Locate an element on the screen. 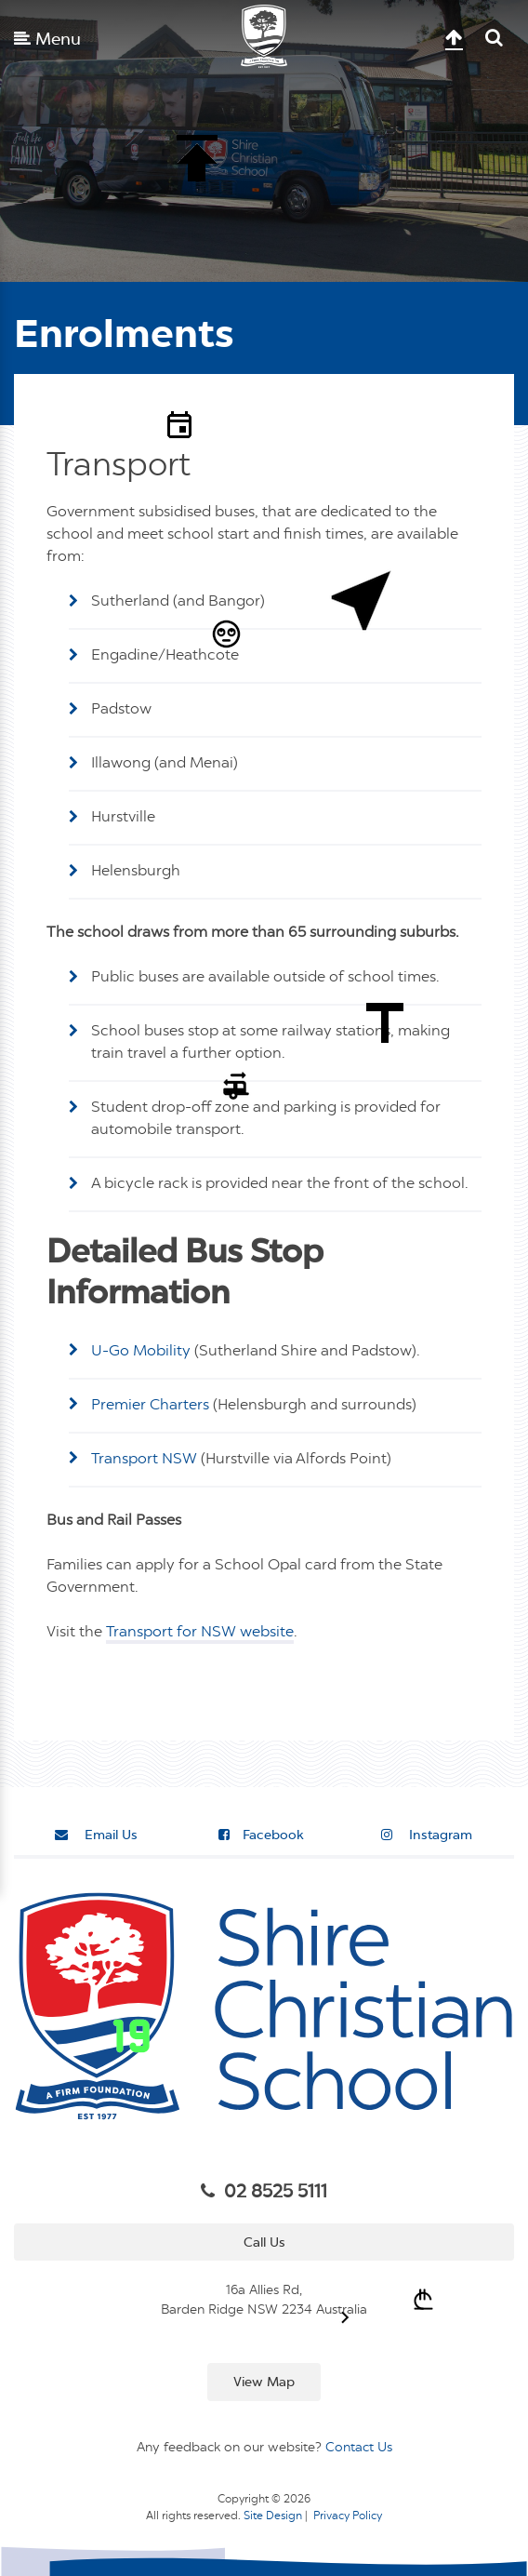  indicates RV hookup availability at a location is located at coordinates (234, 1085).